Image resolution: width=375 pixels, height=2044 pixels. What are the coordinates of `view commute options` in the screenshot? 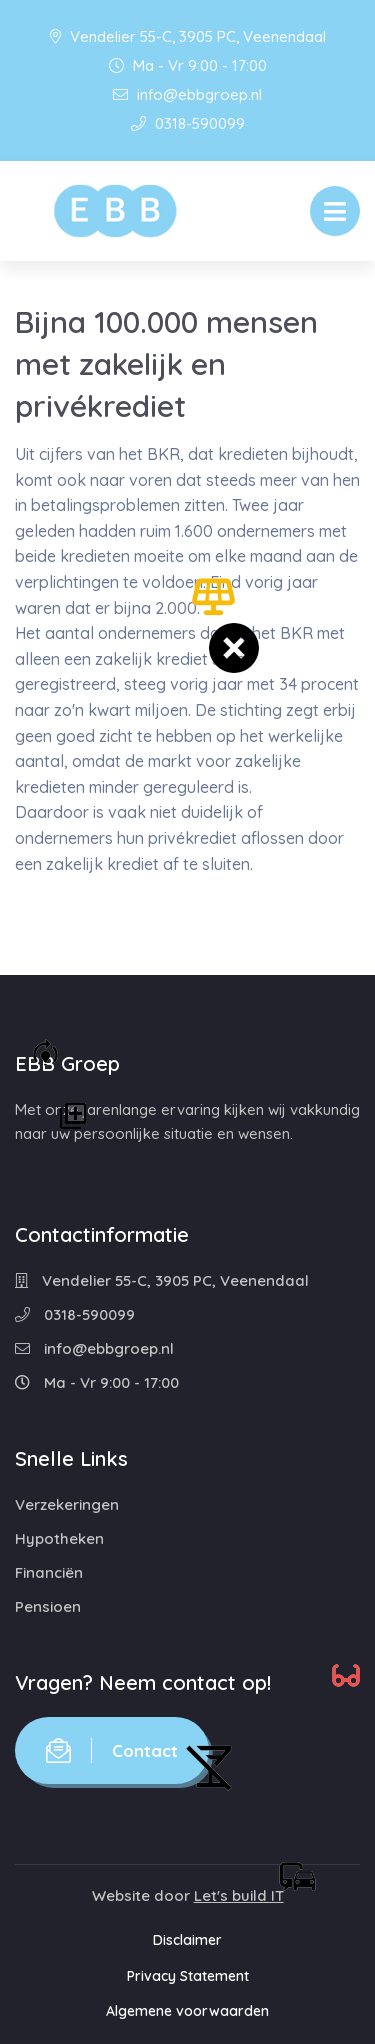 It's located at (297, 1876).